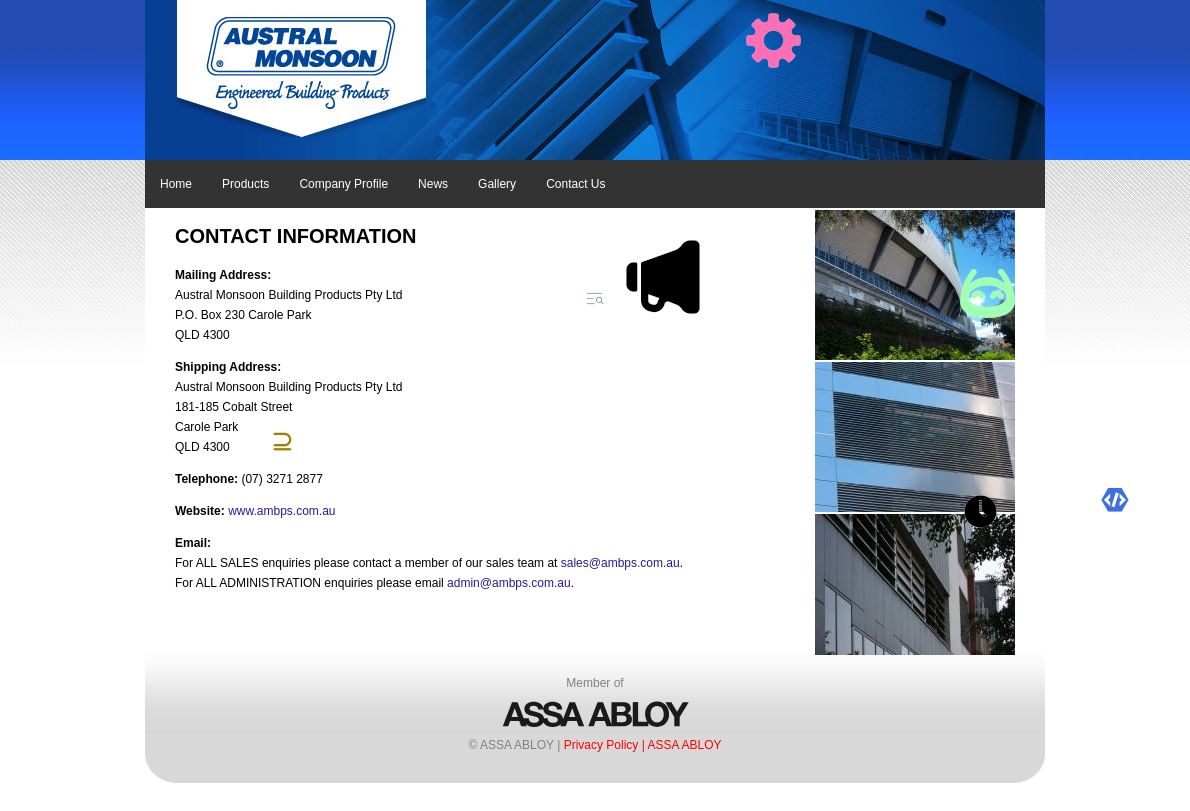 The width and height of the screenshot is (1190, 811). What do you see at coordinates (1115, 500) in the screenshot?
I see `indicates an early verified bot developer badge on discord` at bounding box center [1115, 500].